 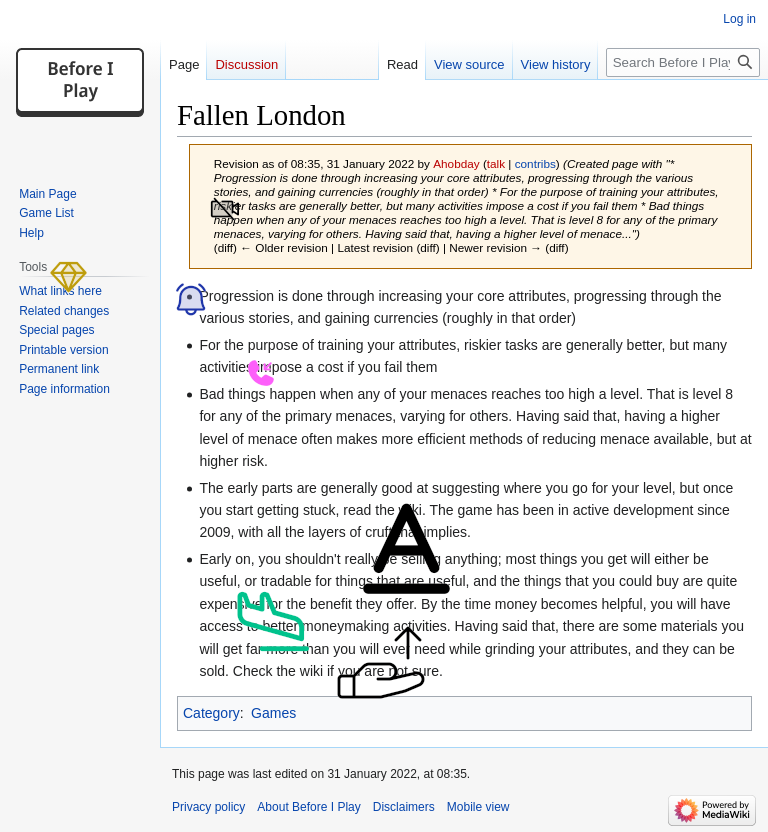 I want to click on indicates flight arrival or landing status, so click(x=269, y=621).